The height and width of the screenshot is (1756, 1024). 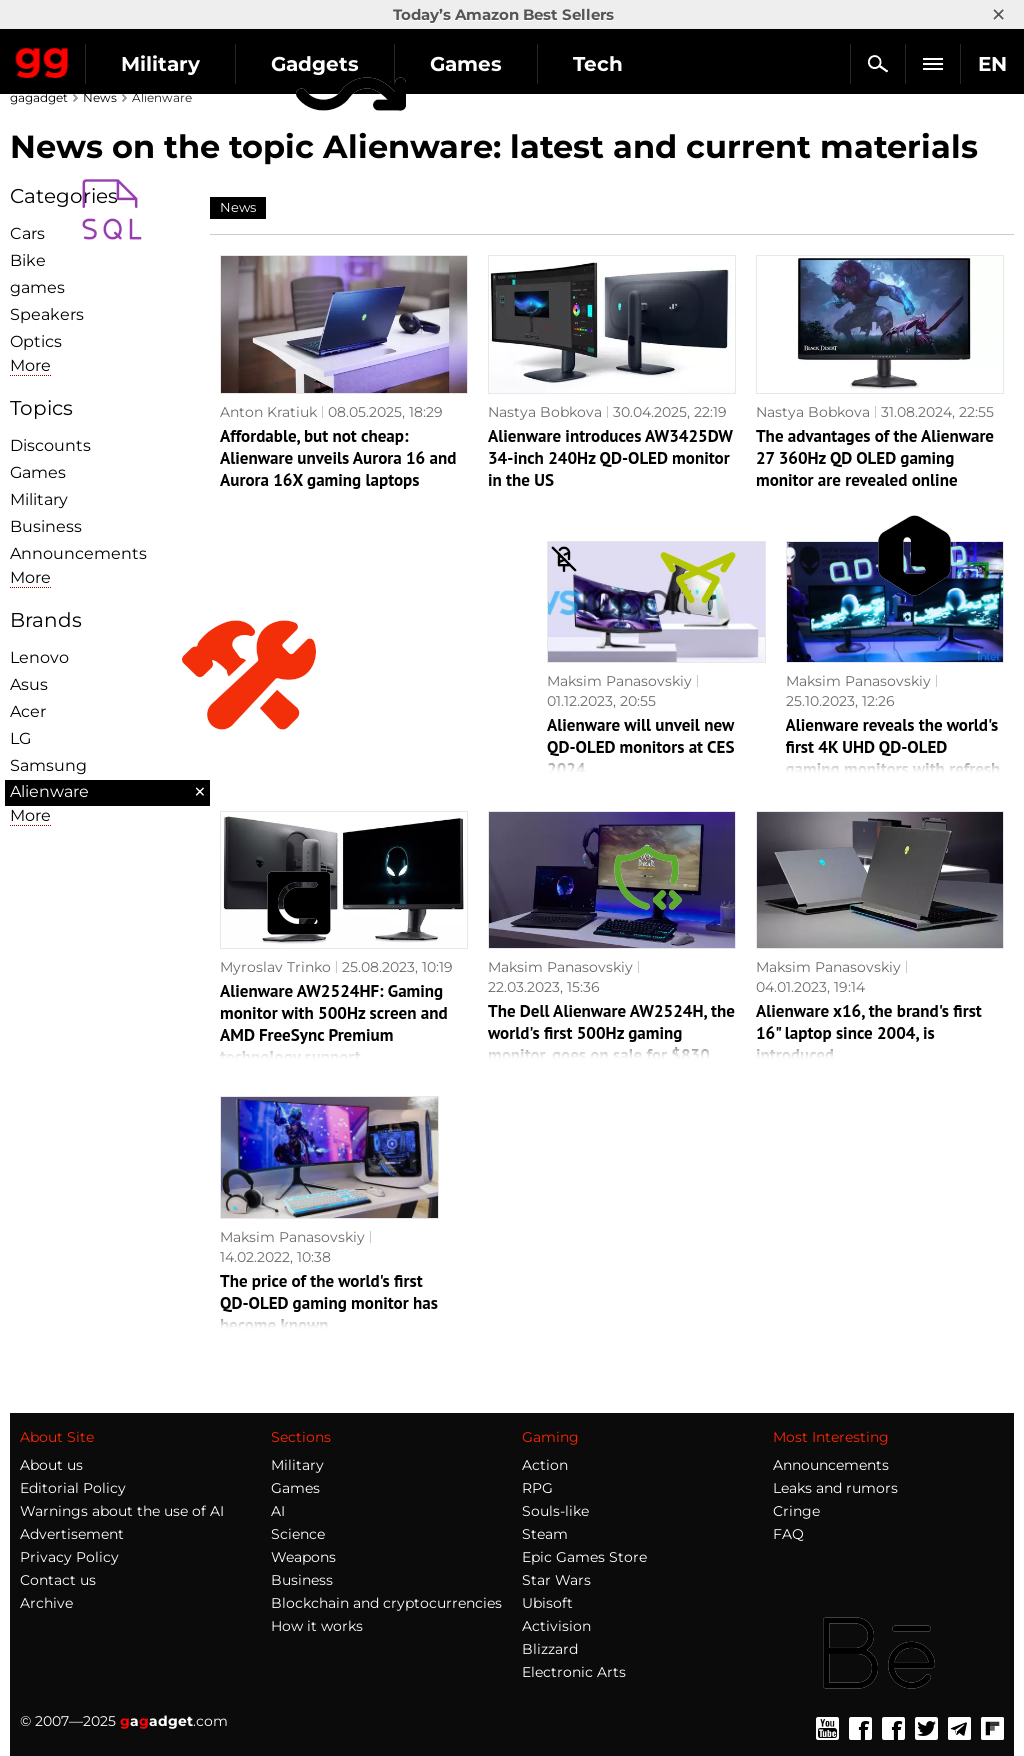 I want to click on indicates a flowing or wave-like transition downward, so click(x=351, y=94).